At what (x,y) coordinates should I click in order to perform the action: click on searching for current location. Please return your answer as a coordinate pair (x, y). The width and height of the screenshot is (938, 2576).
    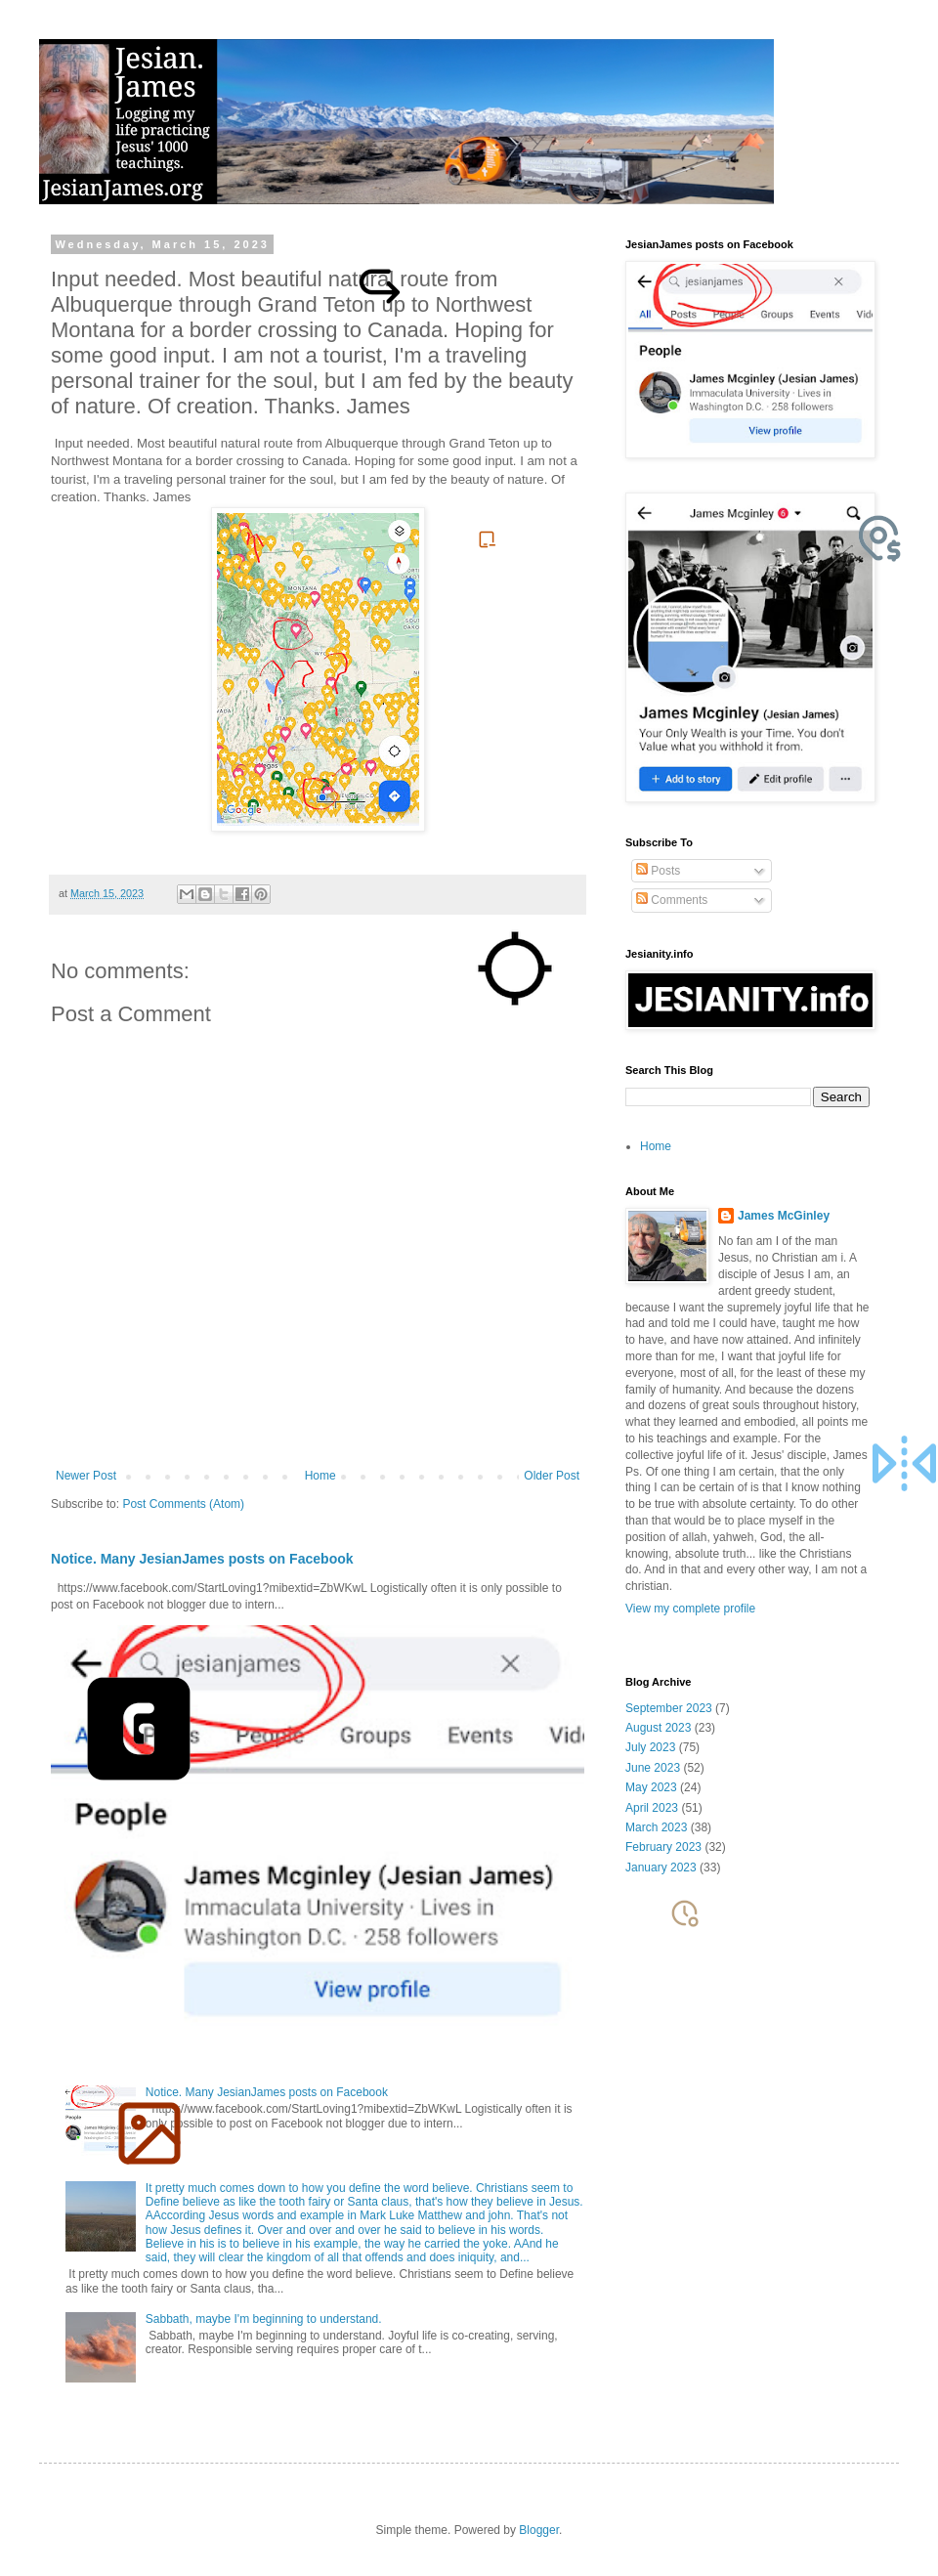
    Looking at the image, I should click on (515, 968).